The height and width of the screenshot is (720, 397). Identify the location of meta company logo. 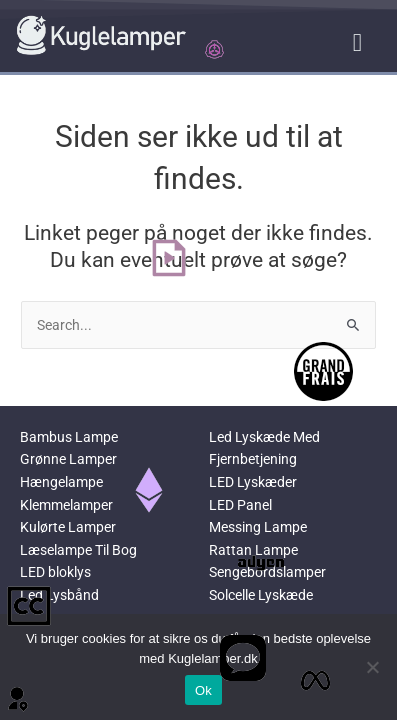
(315, 680).